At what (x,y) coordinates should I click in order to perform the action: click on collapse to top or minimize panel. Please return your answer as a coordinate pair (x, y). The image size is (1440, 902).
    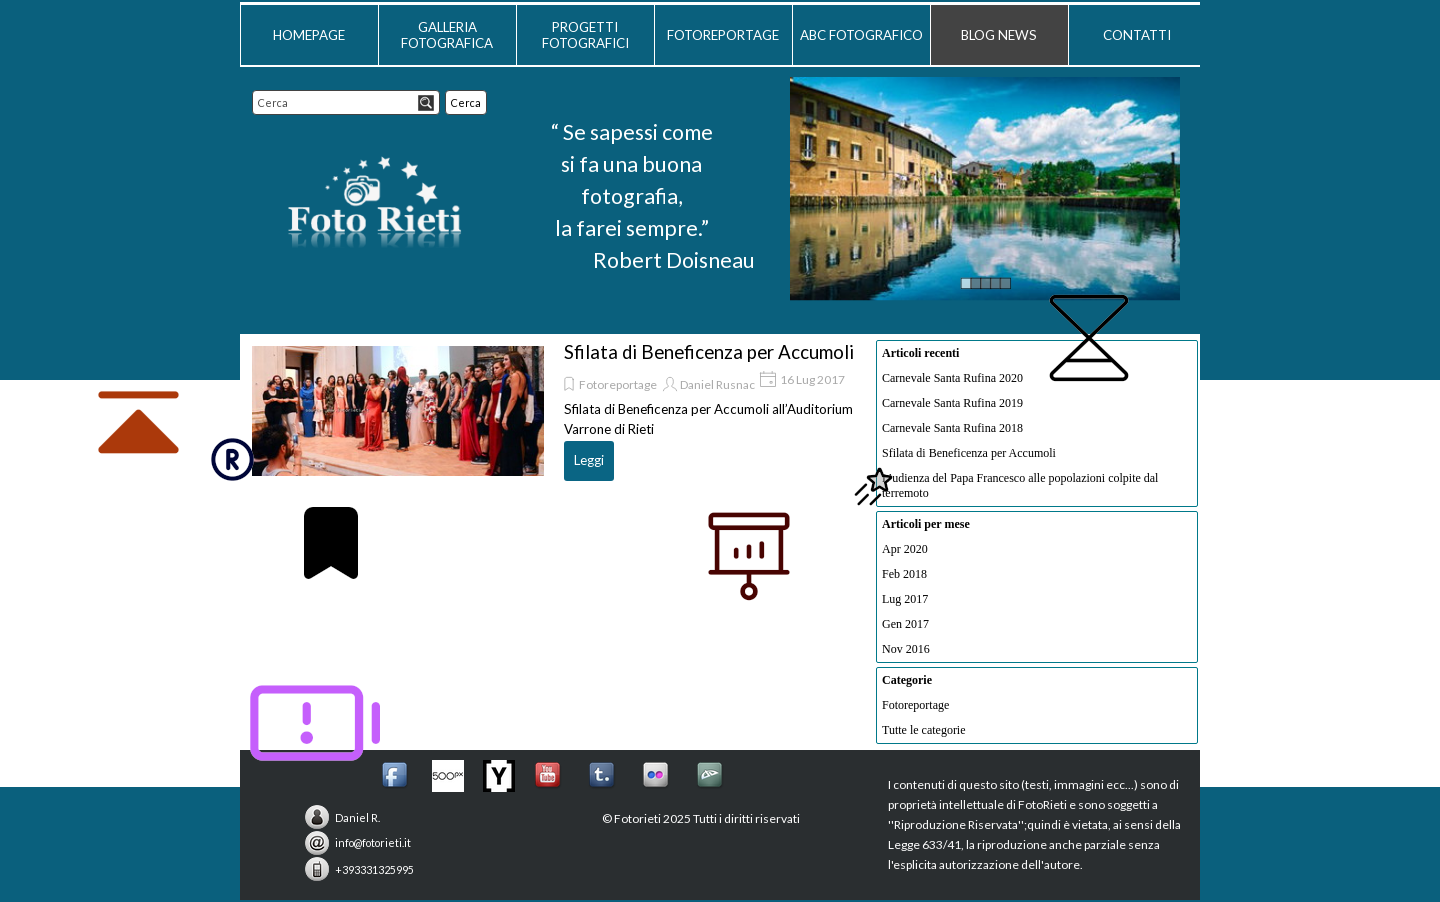
    Looking at the image, I should click on (138, 420).